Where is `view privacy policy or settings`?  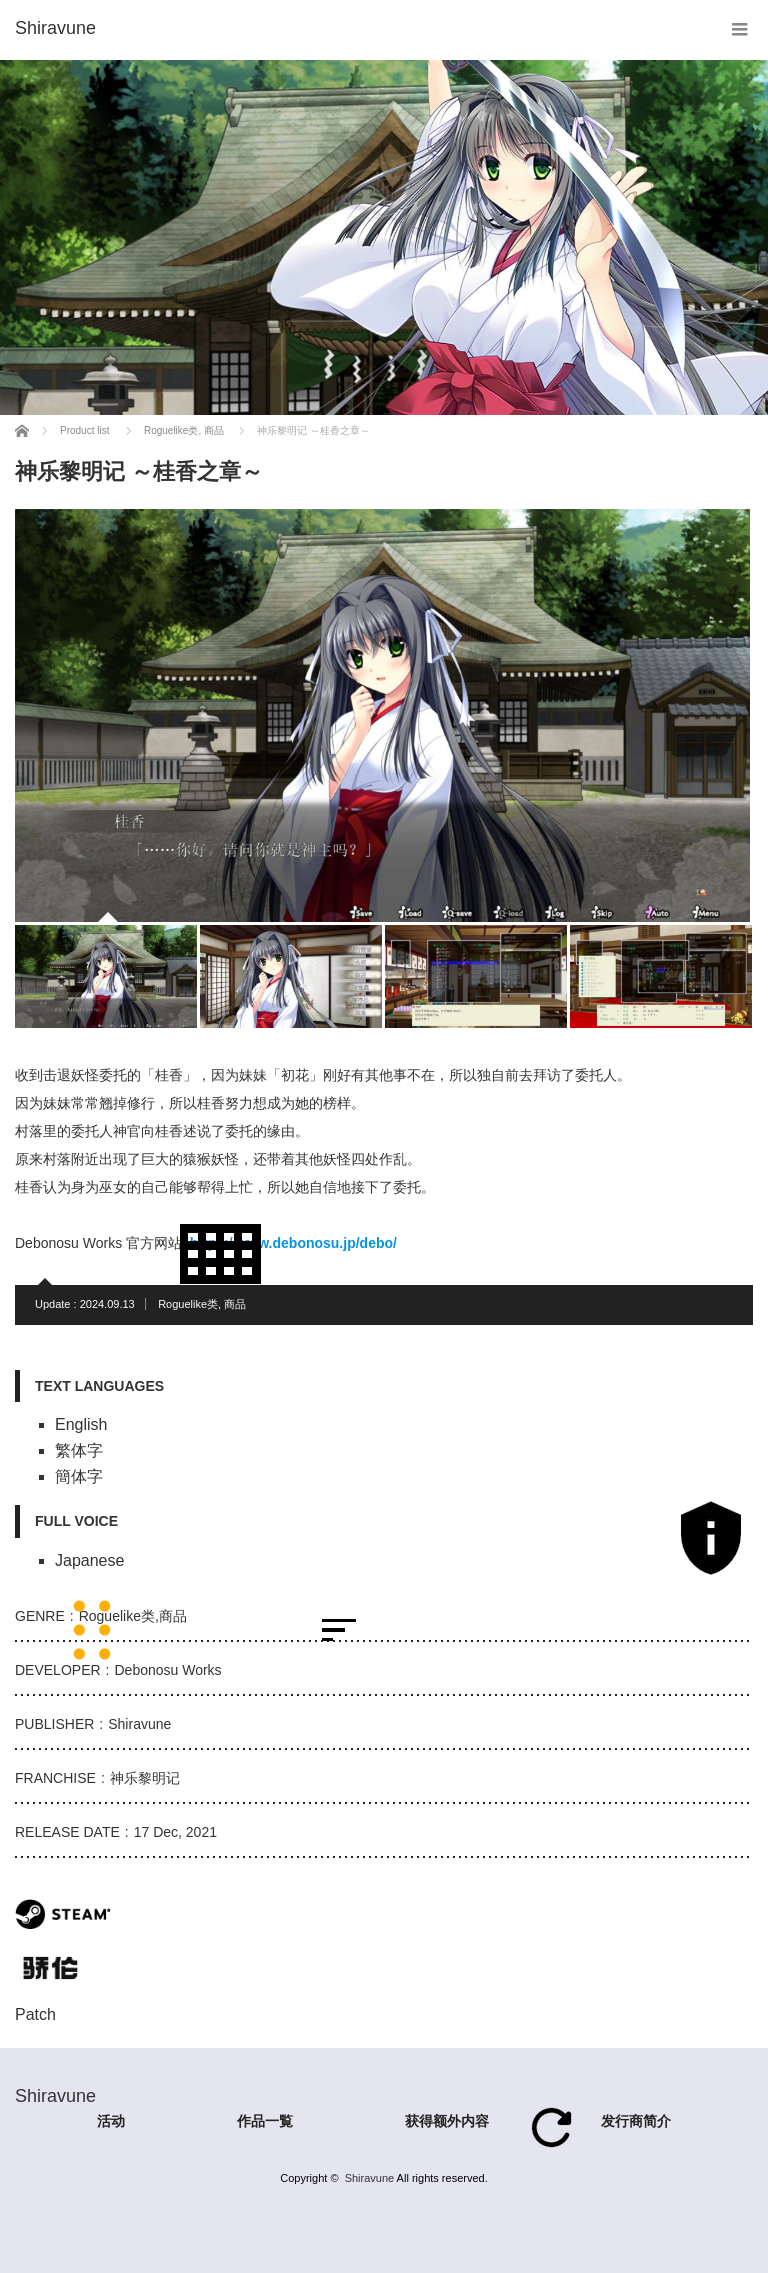 view privacy policy or settings is located at coordinates (711, 1538).